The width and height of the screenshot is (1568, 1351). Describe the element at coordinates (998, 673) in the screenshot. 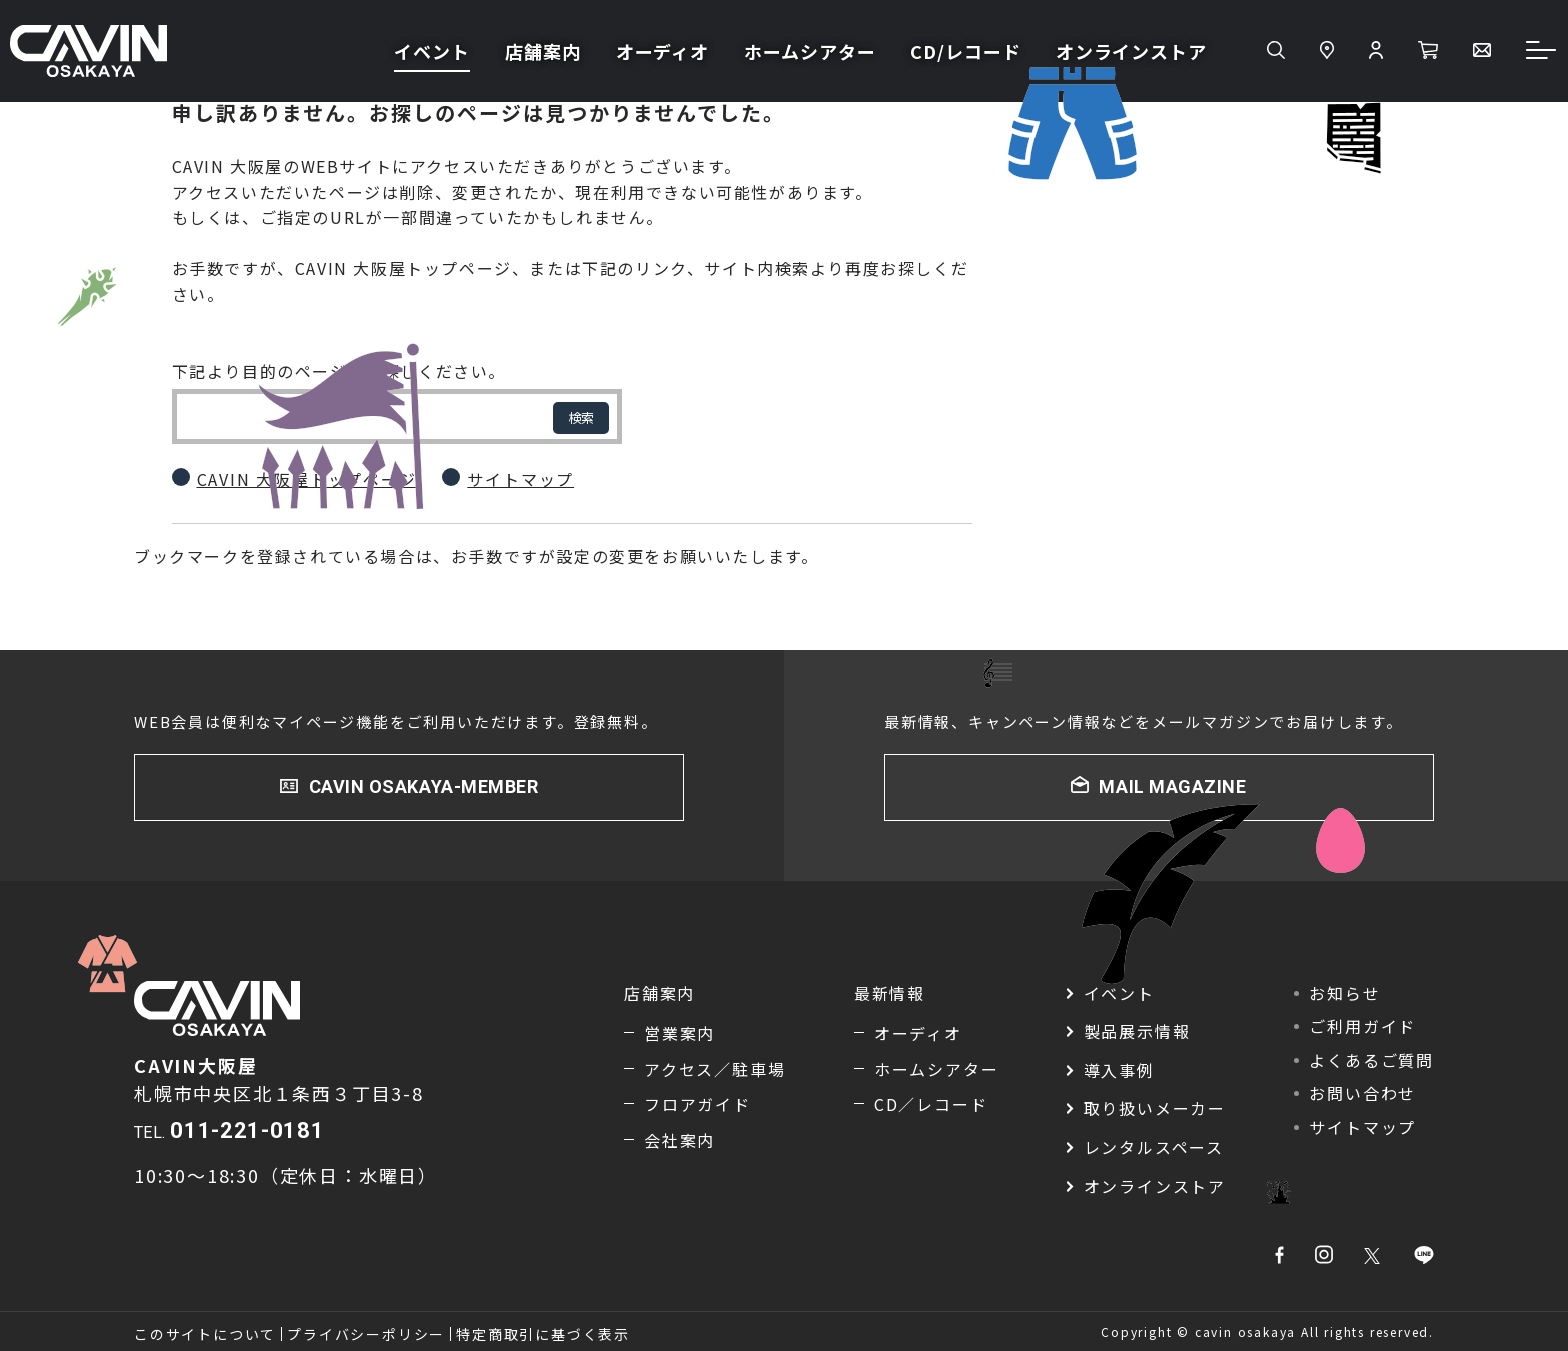

I see `view sheet music or musical scores` at that location.